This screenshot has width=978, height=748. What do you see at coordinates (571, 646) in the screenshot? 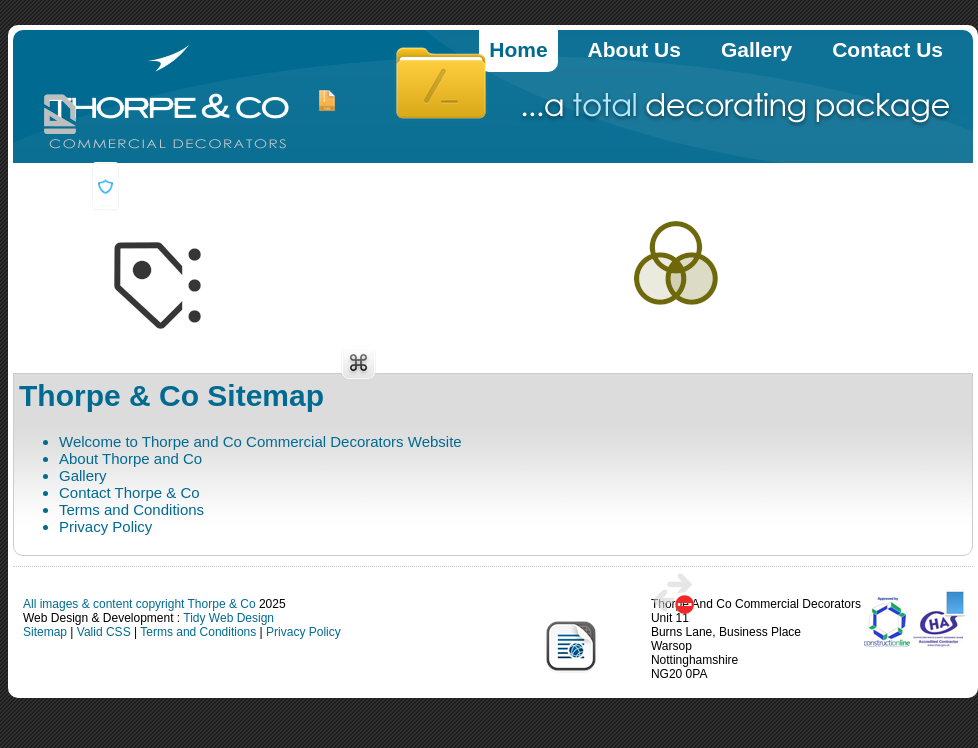
I see `open libreoffice writer for web documents` at bounding box center [571, 646].